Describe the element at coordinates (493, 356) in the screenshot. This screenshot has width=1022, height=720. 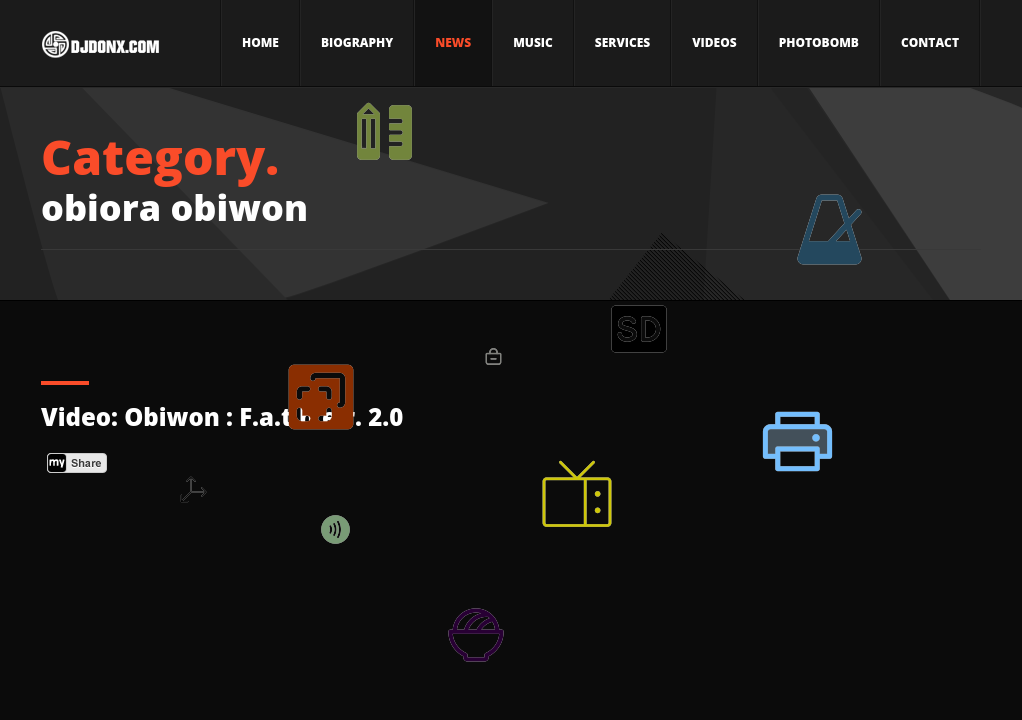
I see `remove item from shopping bag` at that location.